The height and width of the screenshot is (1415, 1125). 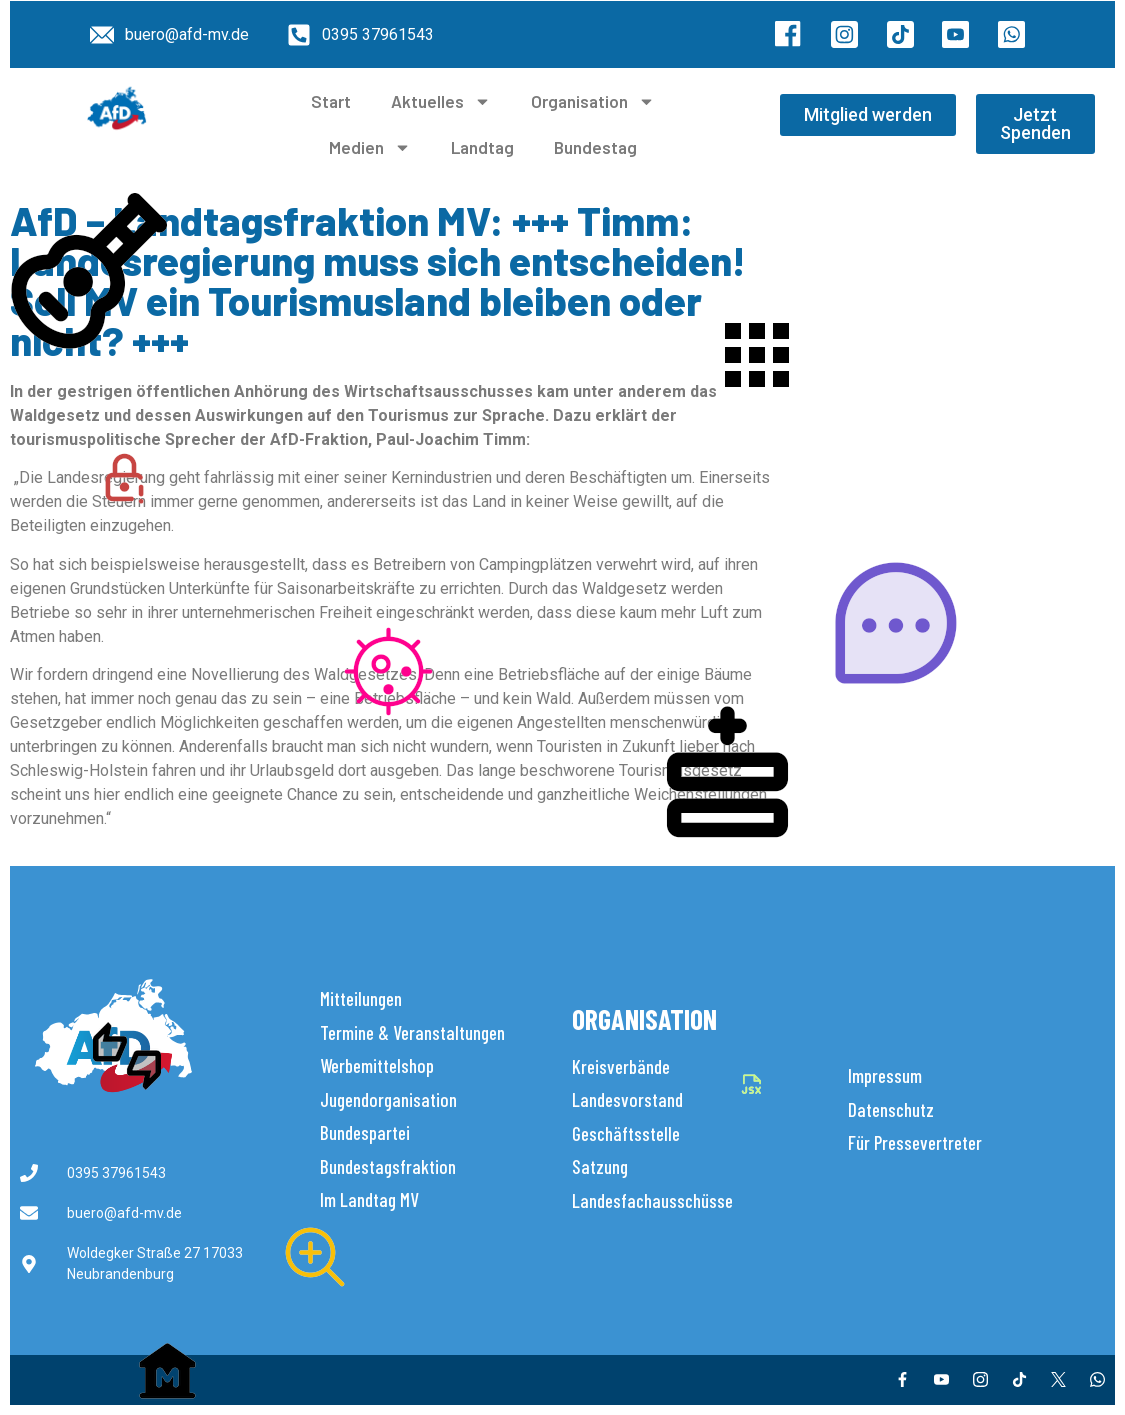 I want to click on access music or instrument settings, so click(x=88, y=272).